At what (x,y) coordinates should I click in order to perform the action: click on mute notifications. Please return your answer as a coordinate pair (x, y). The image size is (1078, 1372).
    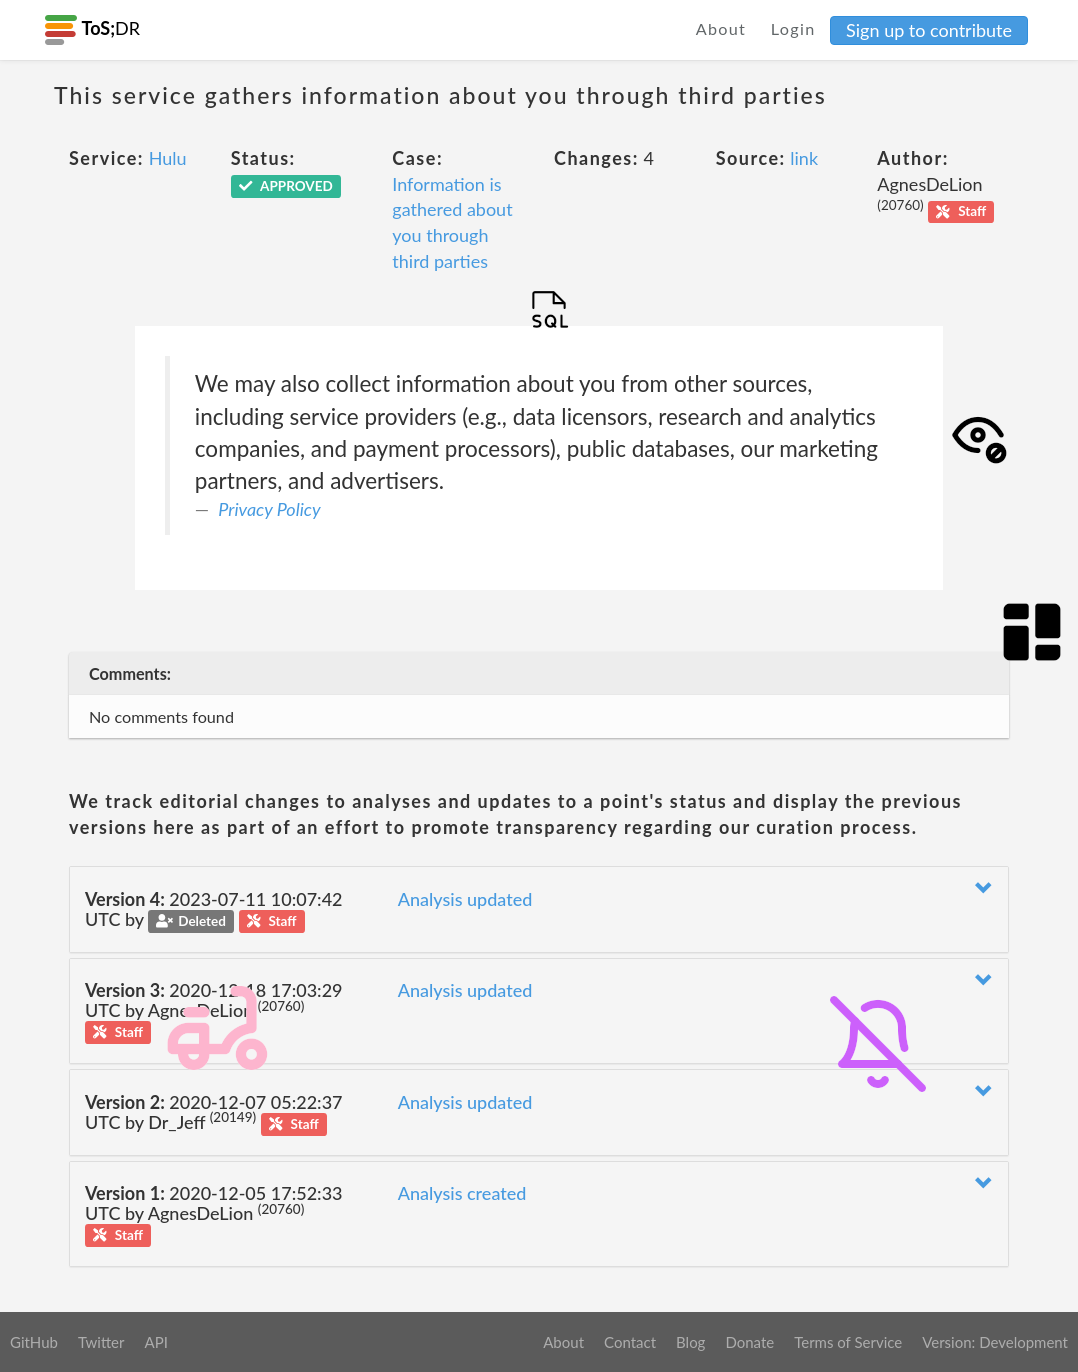
    Looking at the image, I should click on (878, 1044).